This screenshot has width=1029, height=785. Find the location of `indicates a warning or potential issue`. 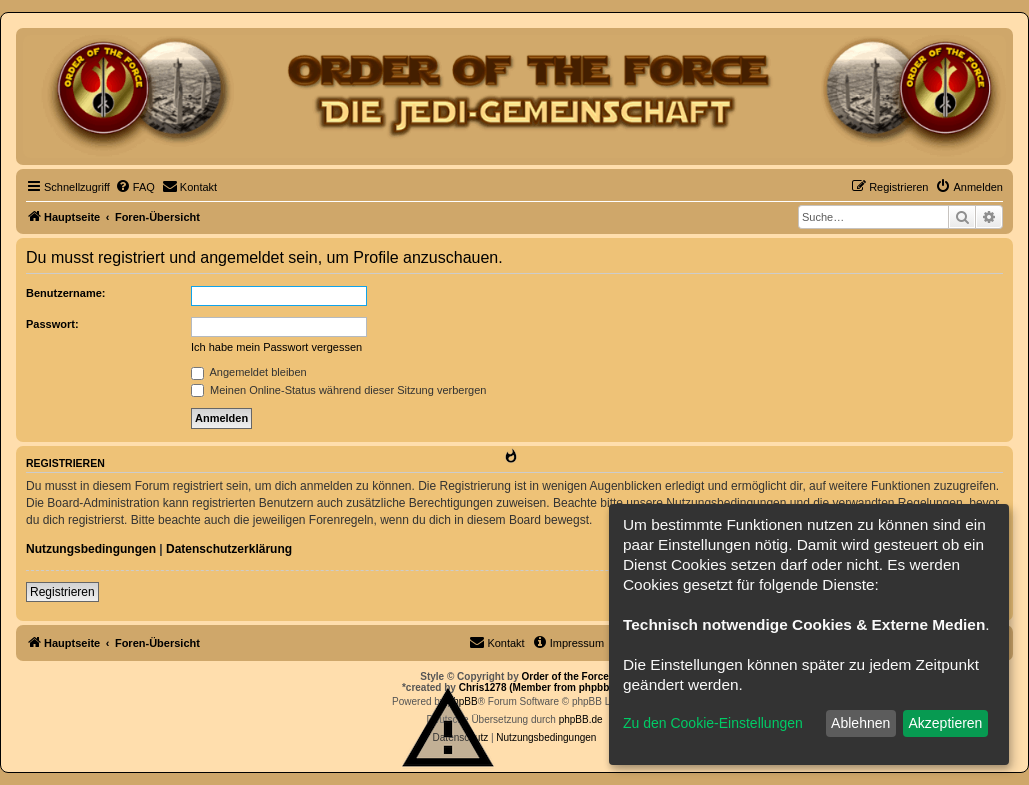

indicates a warning or potential issue is located at coordinates (448, 729).